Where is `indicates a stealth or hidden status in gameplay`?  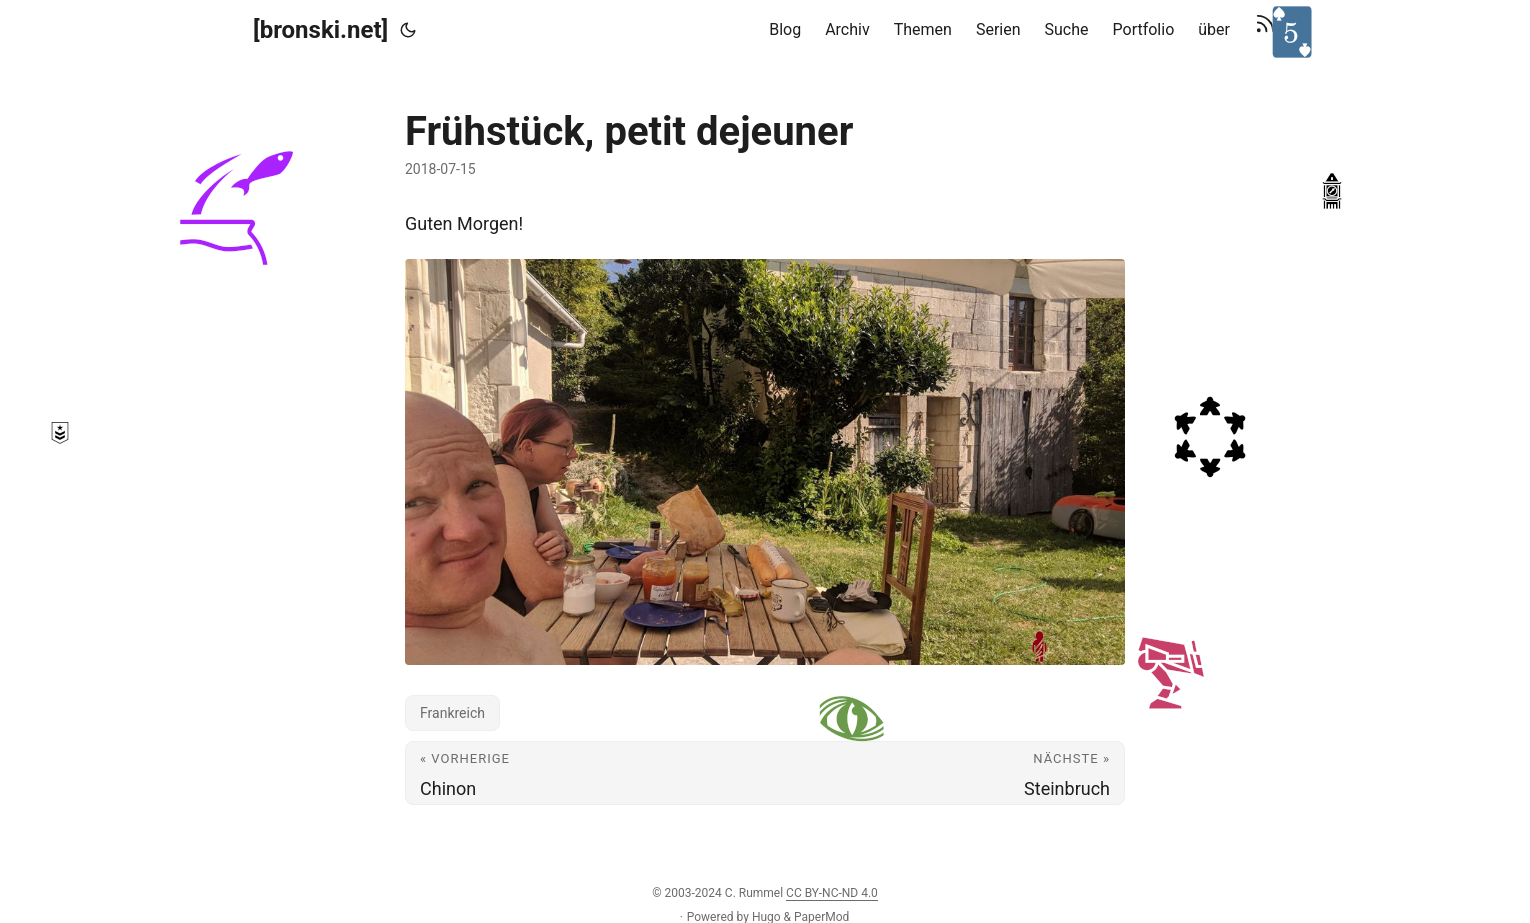 indicates a stealth or hidden status in gameplay is located at coordinates (851, 718).